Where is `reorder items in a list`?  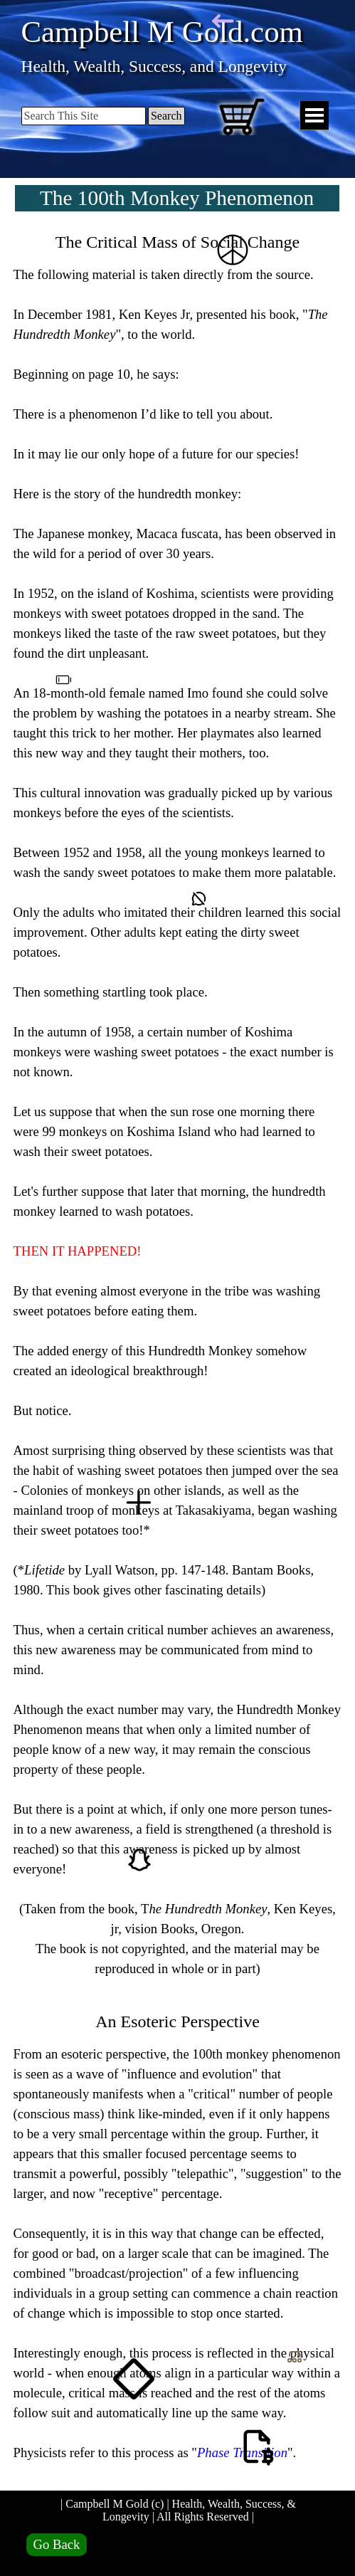
reorder items in a list is located at coordinates (295, 2357).